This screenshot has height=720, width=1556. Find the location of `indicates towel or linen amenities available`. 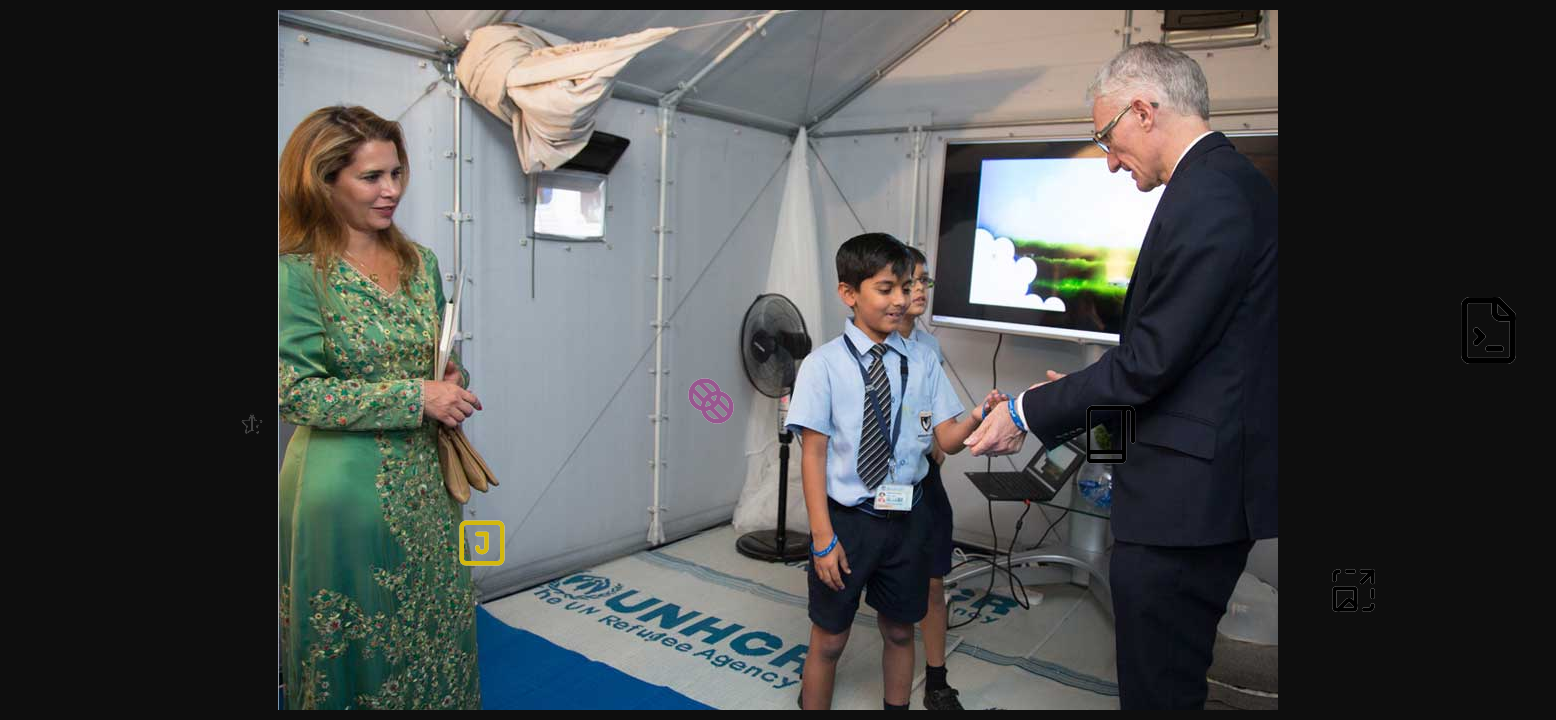

indicates towel or linen amenities available is located at coordinates (1108, 434).